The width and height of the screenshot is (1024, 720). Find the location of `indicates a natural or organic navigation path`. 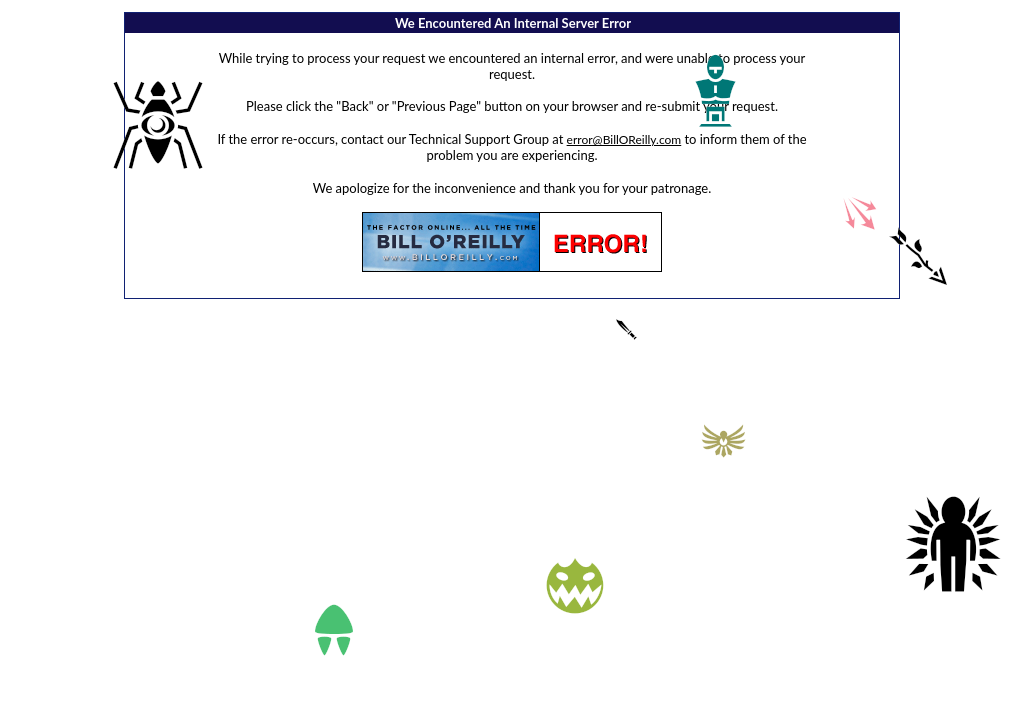

indicates a natural or organic navigation path is located at coordinates (918, 256).